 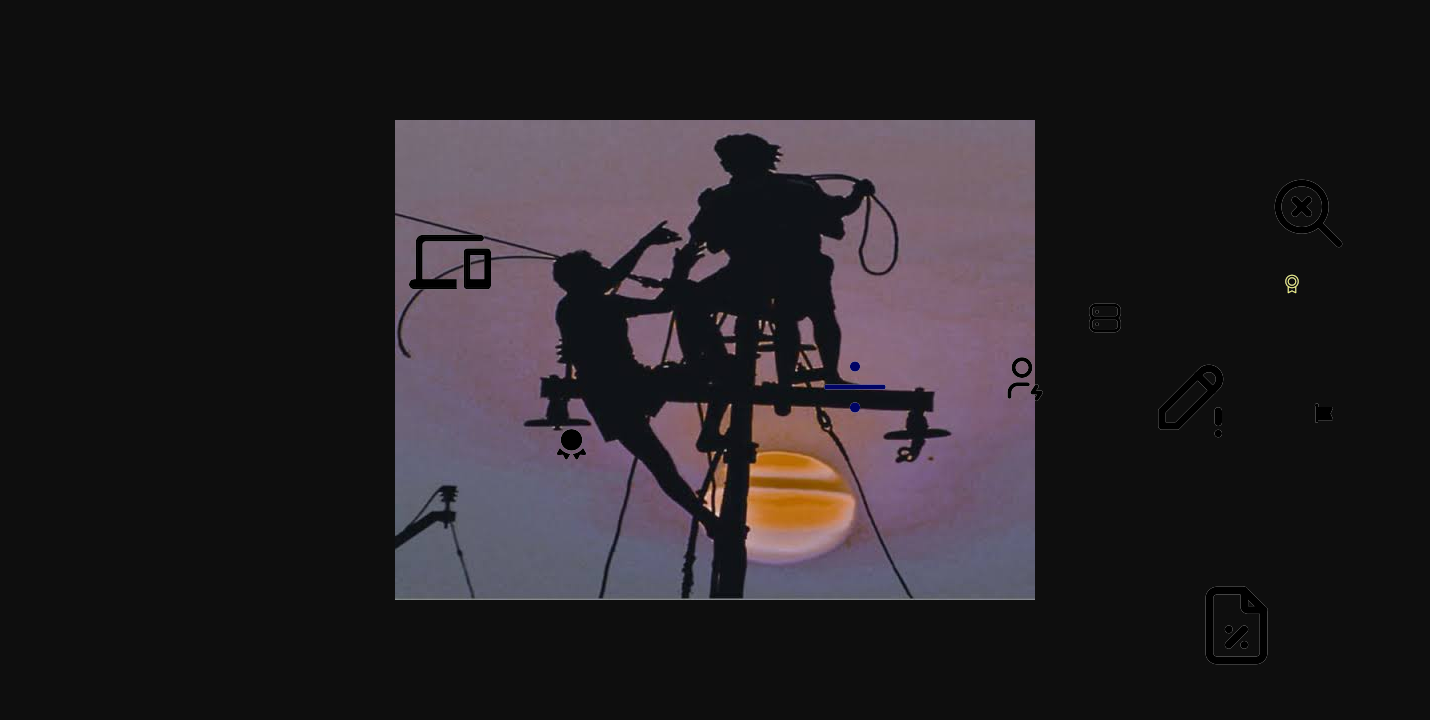 What do you see at coordinates (450, 262) in the screenshot?
I see `view connected devices` at bounding box center [450, 262].